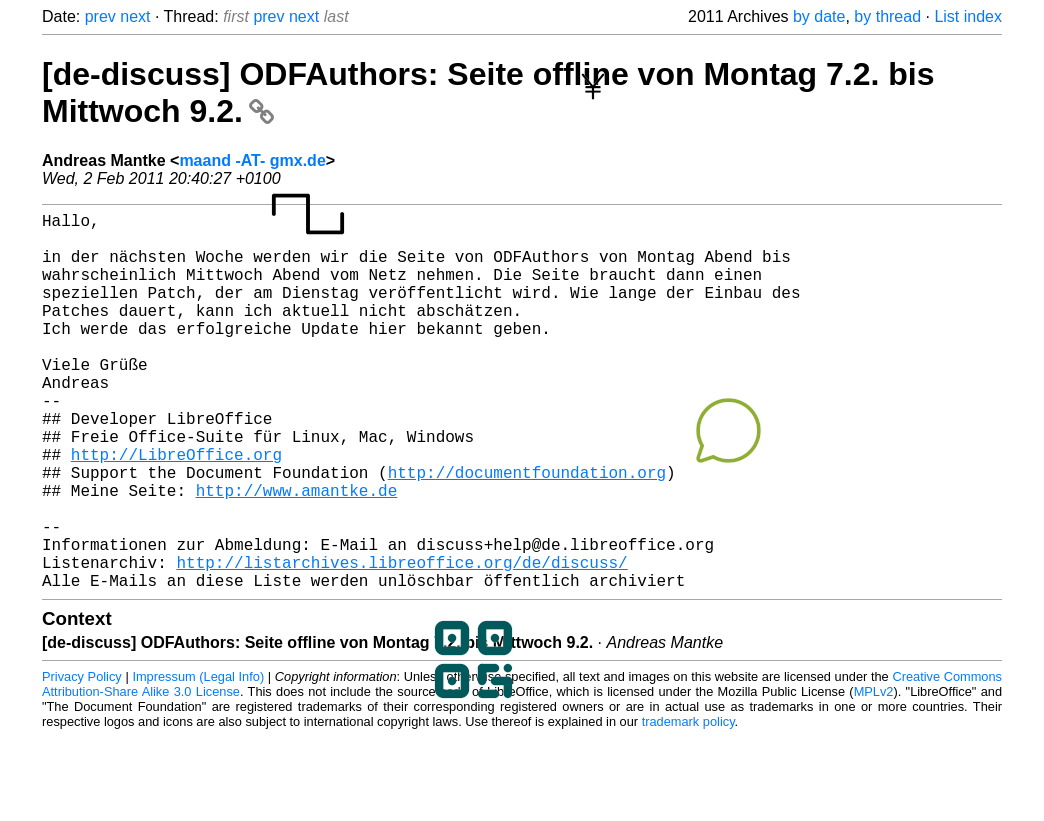  Describe the element at coordinates (728, 430) in the screenshot. I see `open a chat or messaging feature` at that location.